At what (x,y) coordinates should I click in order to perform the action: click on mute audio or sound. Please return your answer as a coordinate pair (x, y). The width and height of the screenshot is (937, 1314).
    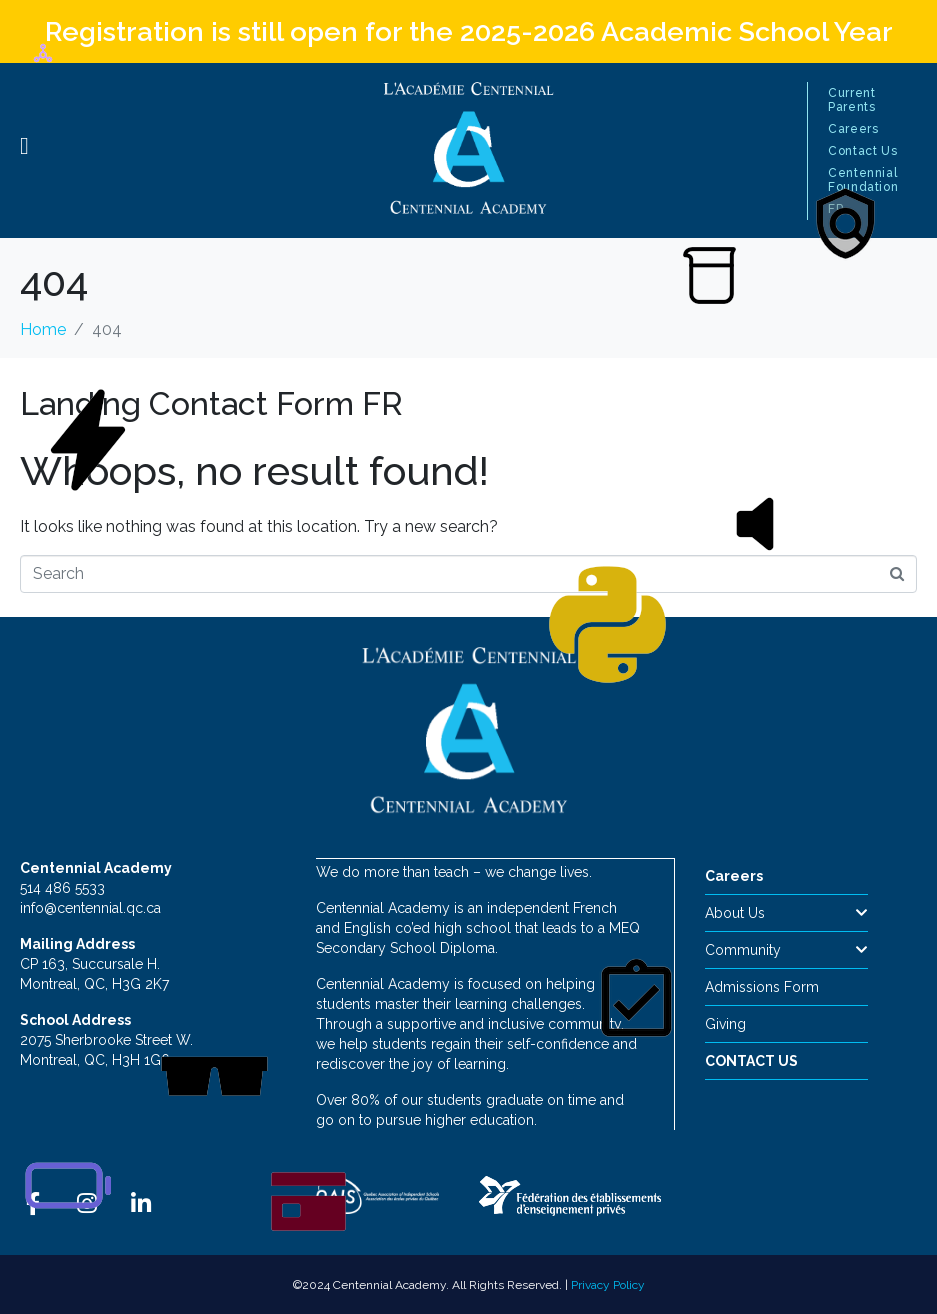
    Looking at the image, I should click on (755, 524).